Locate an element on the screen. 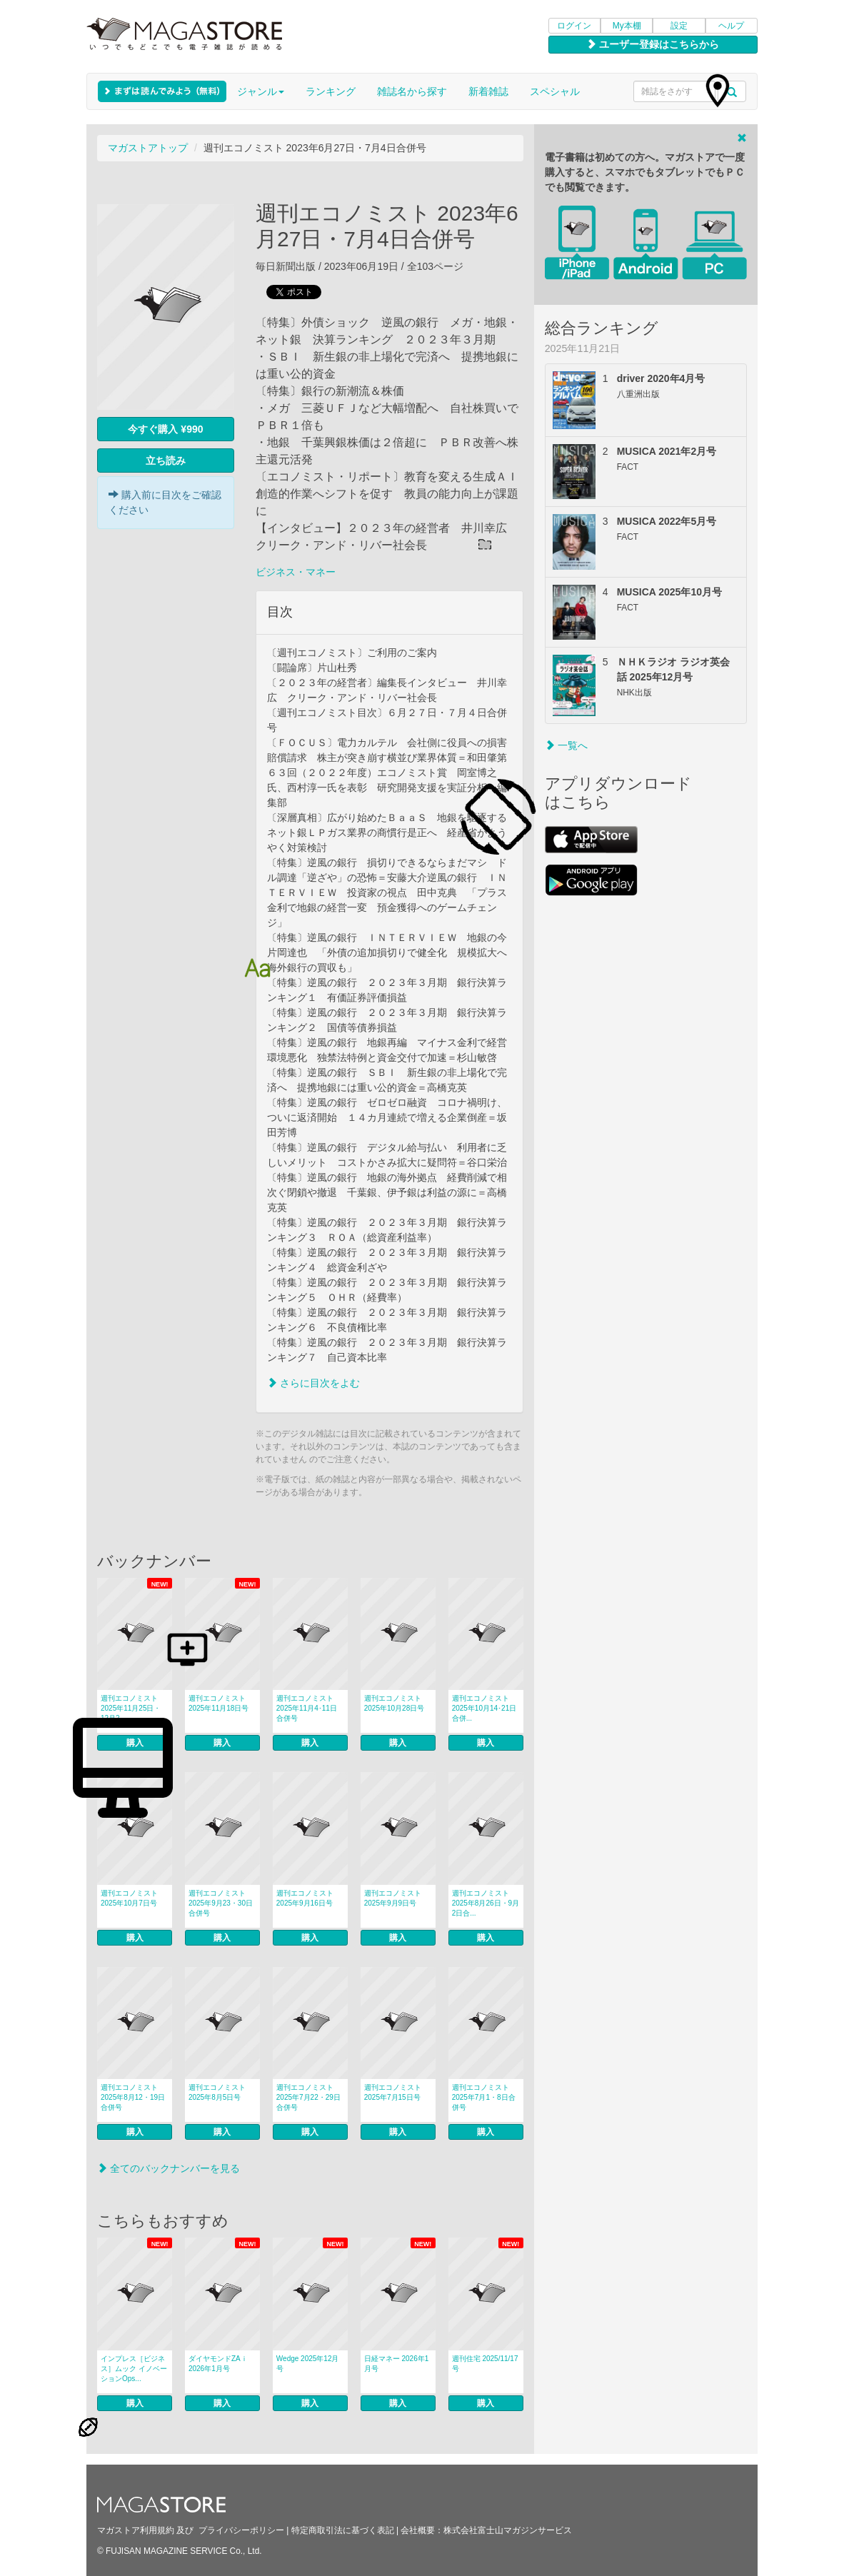  create a new folder is located at coordinates (485, 544).